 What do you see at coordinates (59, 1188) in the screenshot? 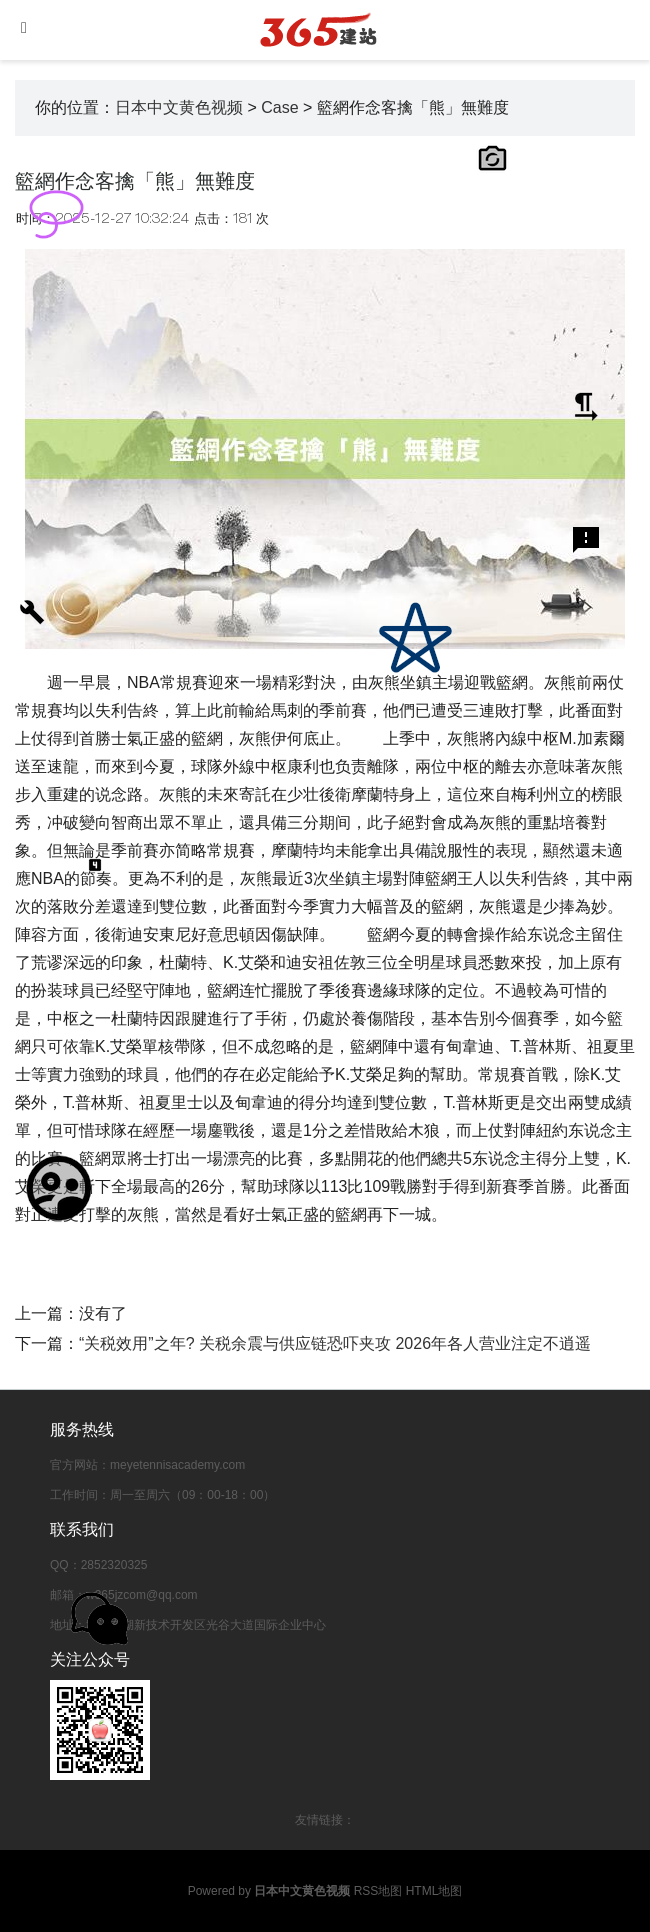
I see `view supervised or child accounts` at bounding box center [59, 1188].